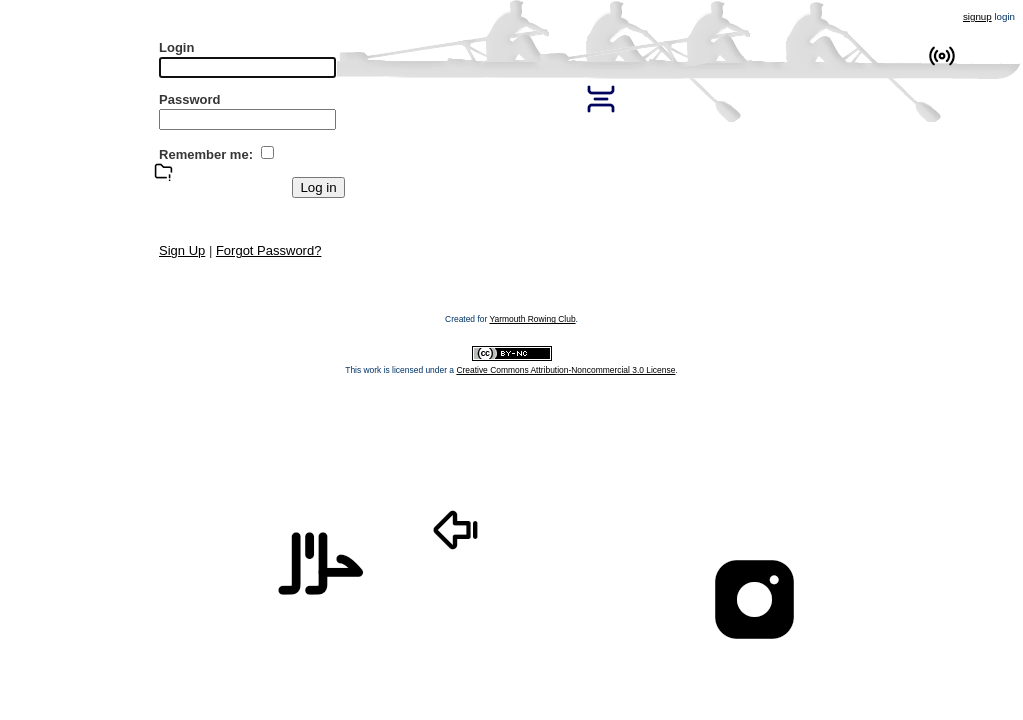  Describe the element at coordinates (163, 171) in the screenshot. I see `folder contains items requiring attention` at that location.